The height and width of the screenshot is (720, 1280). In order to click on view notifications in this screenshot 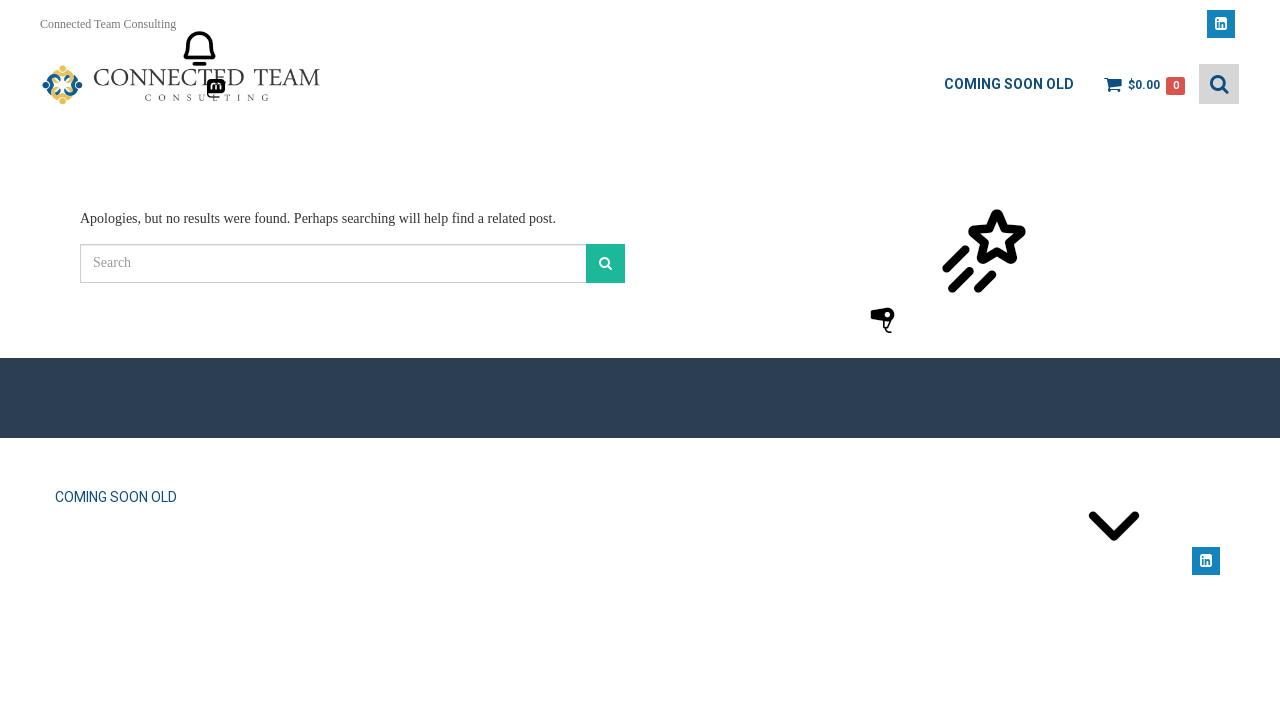, I will do `click(199, 48)`.